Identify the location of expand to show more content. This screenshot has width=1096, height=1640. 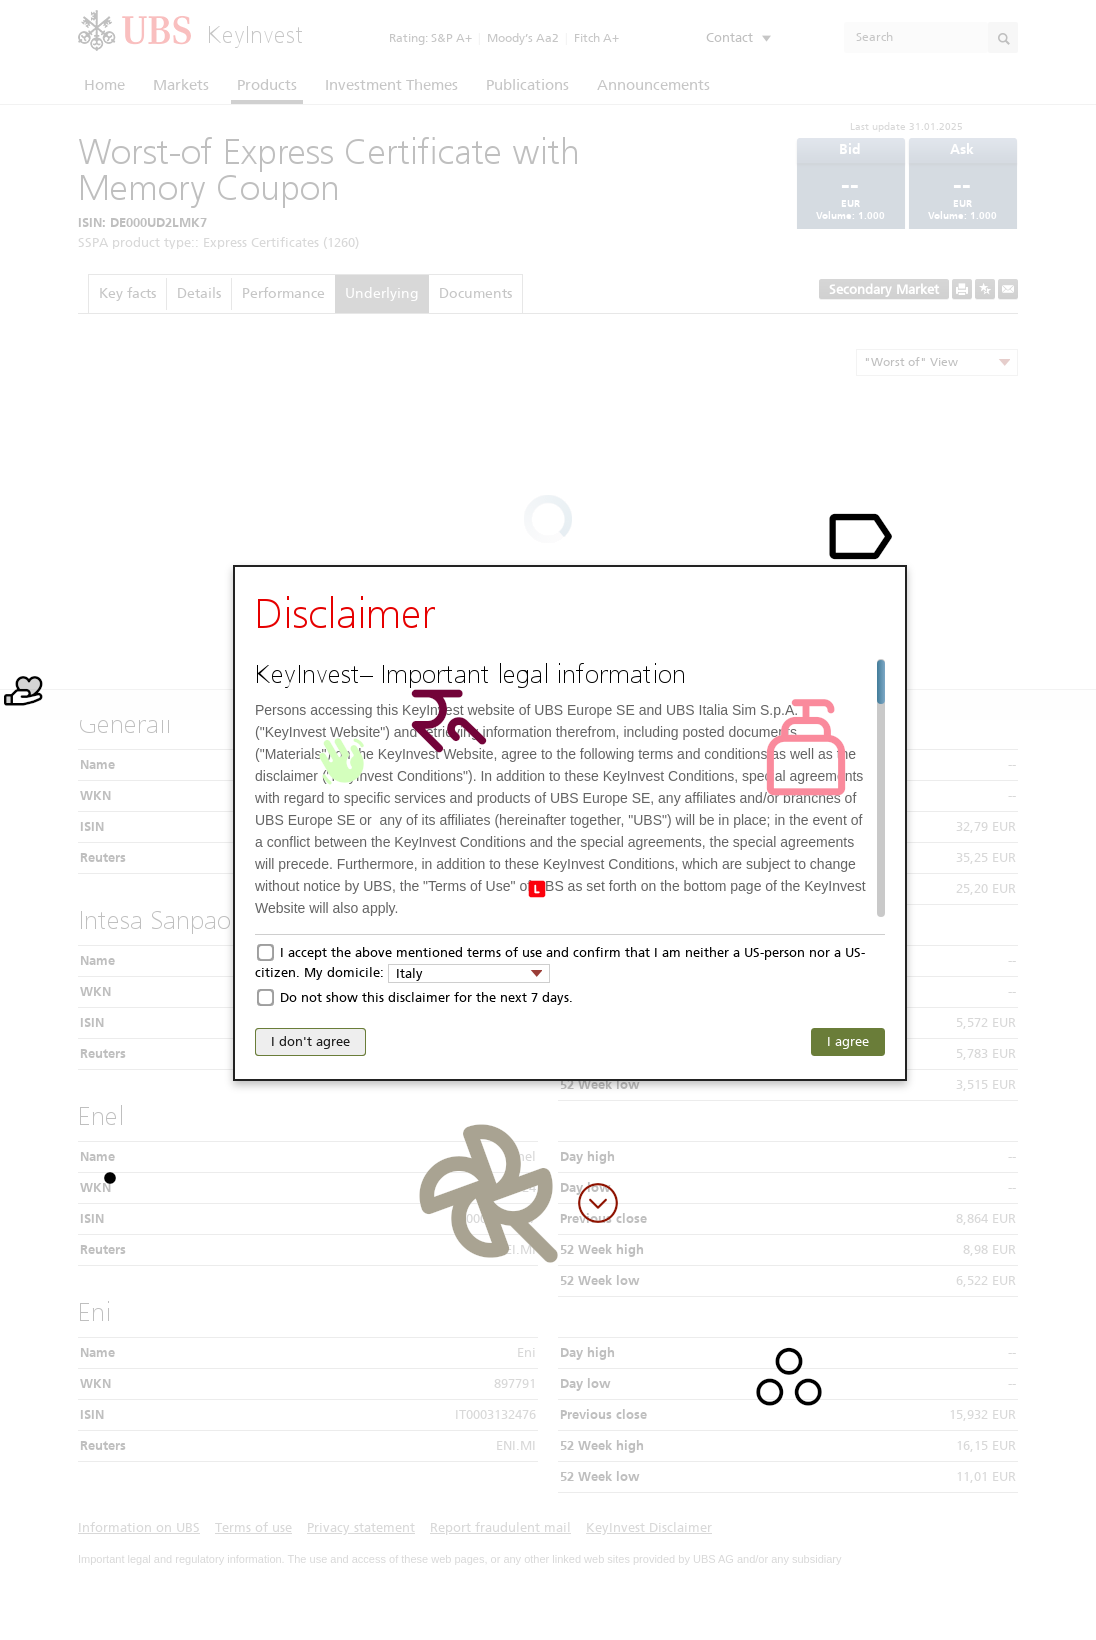
(598, 1203).